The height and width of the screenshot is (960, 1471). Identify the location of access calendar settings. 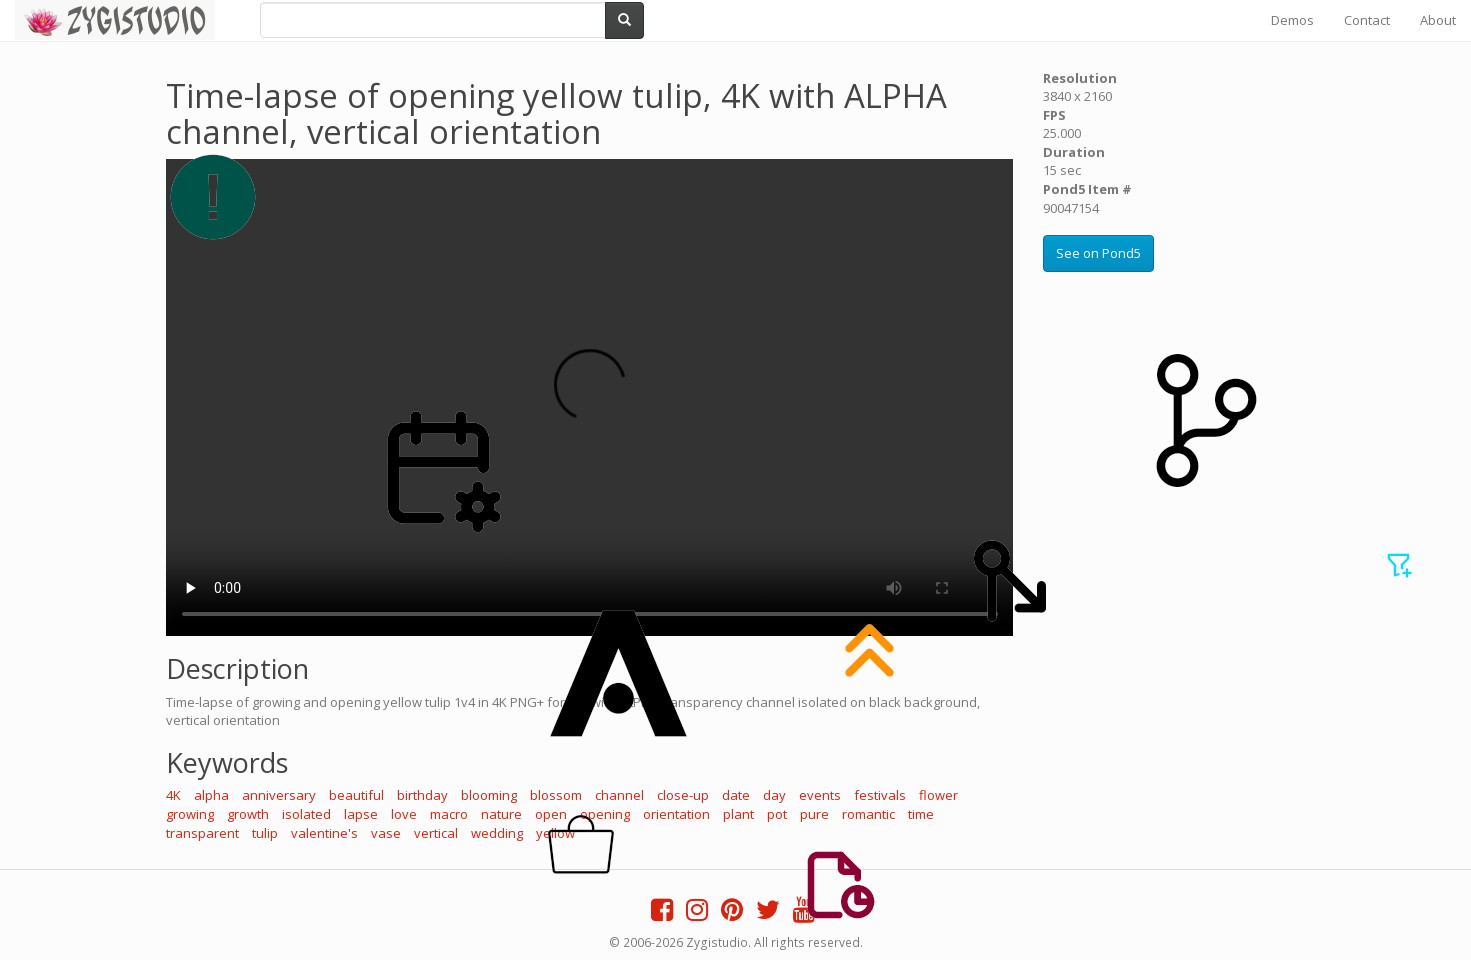
(438, 467).